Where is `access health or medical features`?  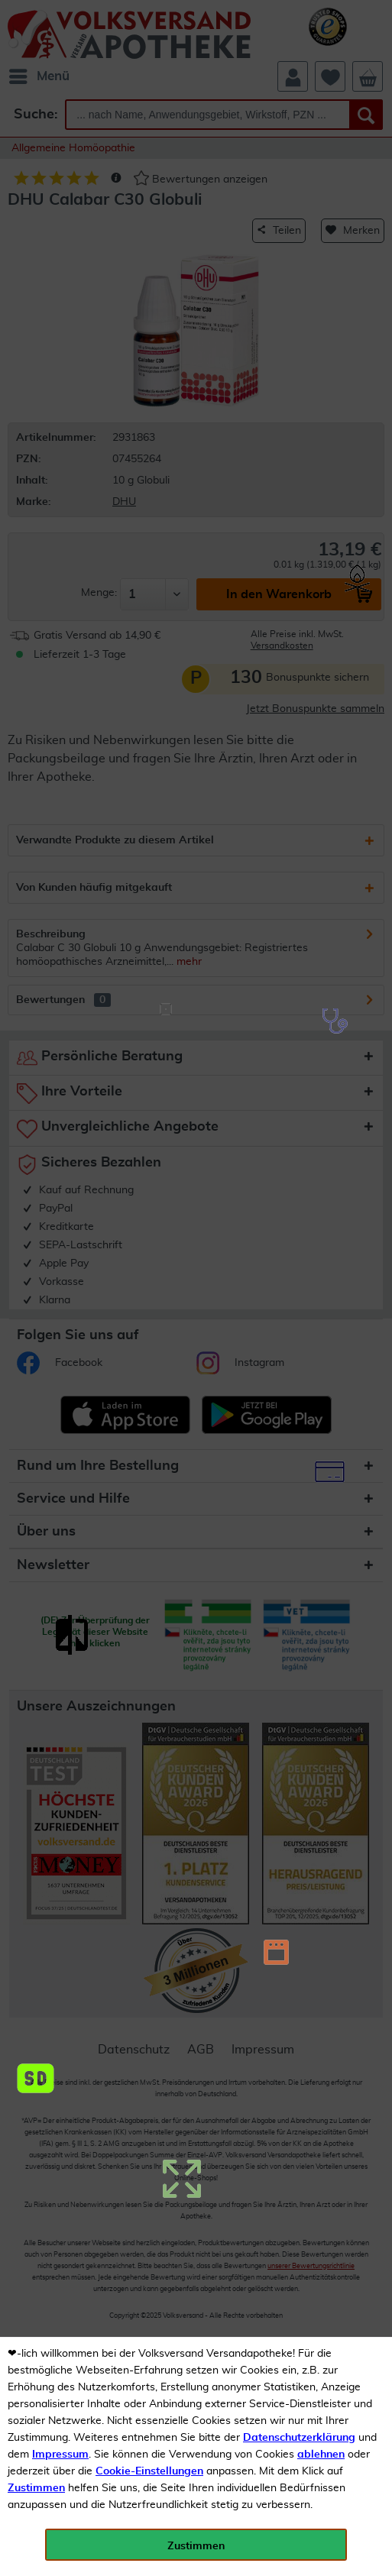 access health or medical features is located at coordinates (333, 1020).